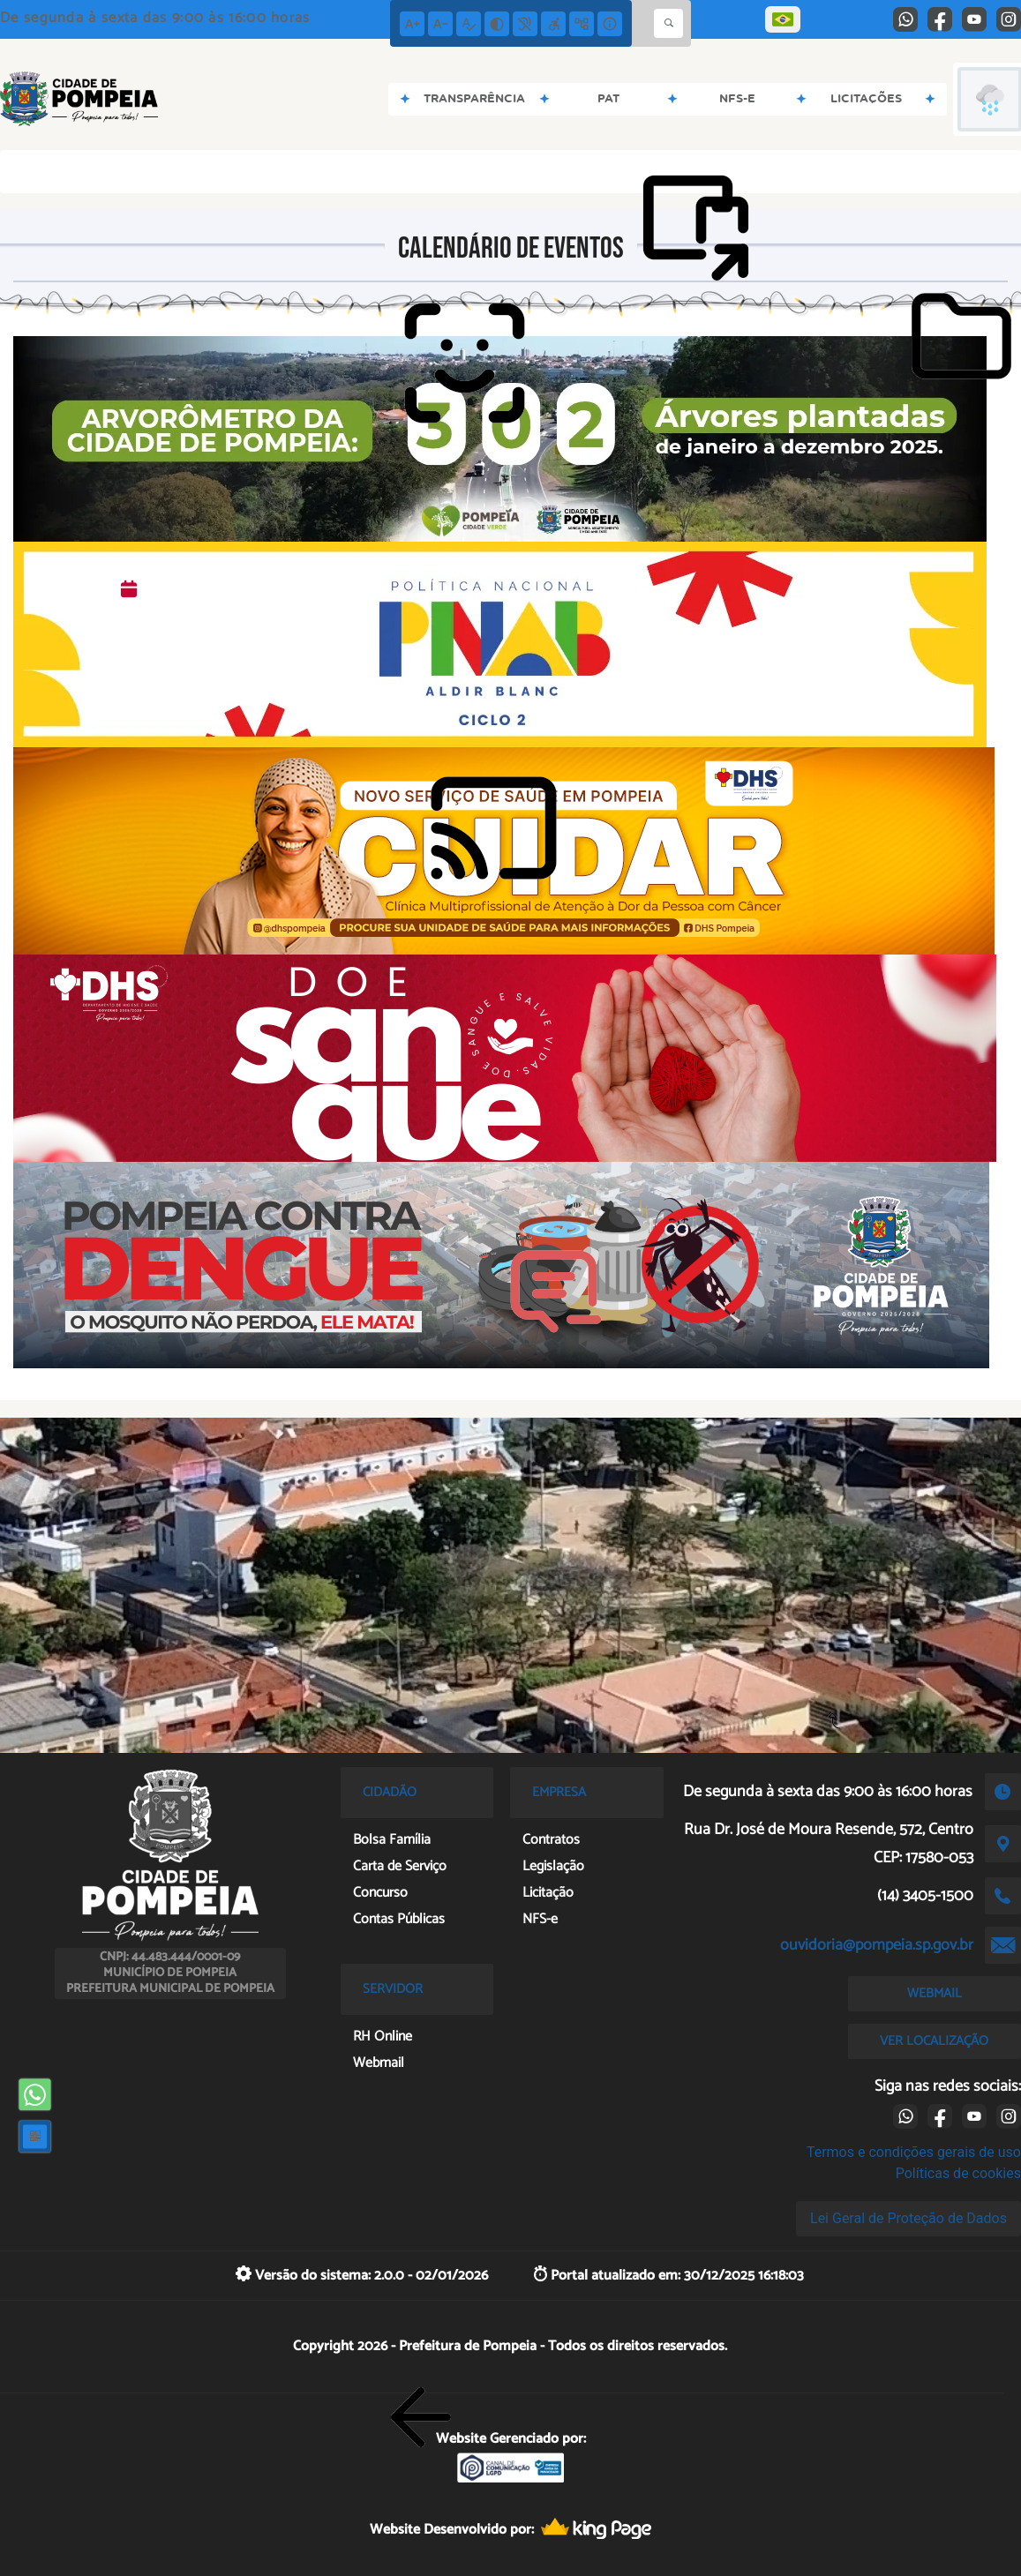  Describe the element at coordinates (834, 1720) in the screenshot. I see `go back and up in navigation` at that location.